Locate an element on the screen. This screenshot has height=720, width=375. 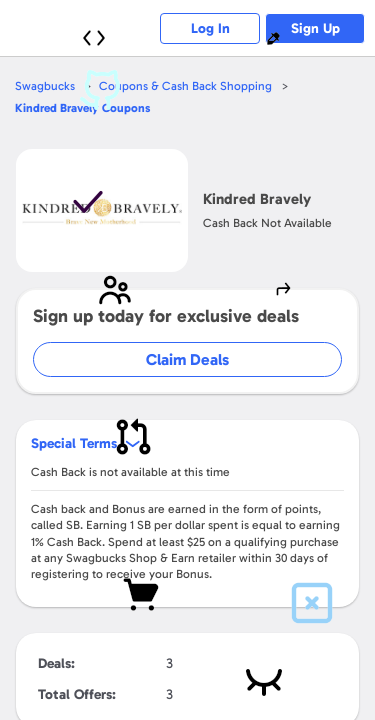
close or dismiss a dialog box is located at coordinates (312, 603).